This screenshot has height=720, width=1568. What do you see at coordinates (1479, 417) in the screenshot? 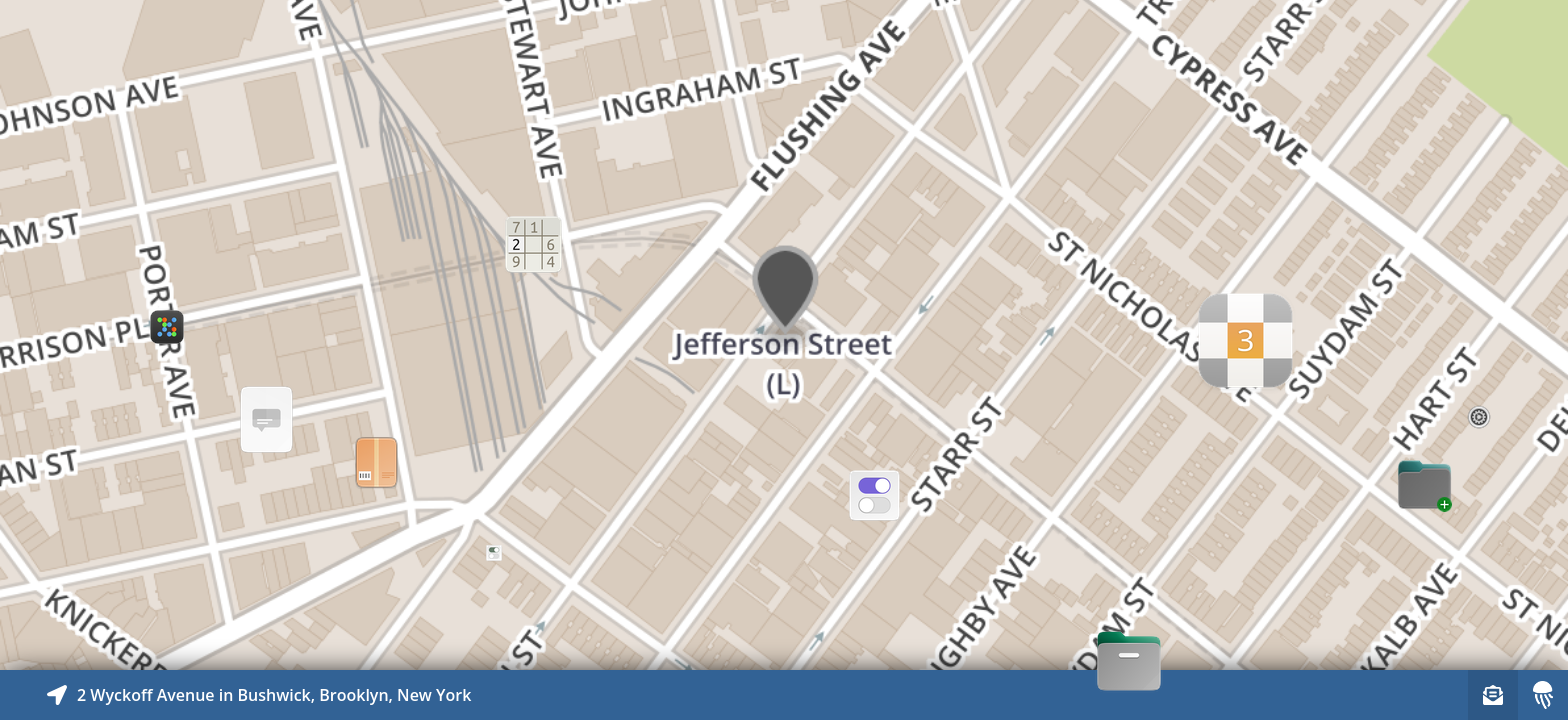
I see `open system settings` at bounding box center [1479, 417].